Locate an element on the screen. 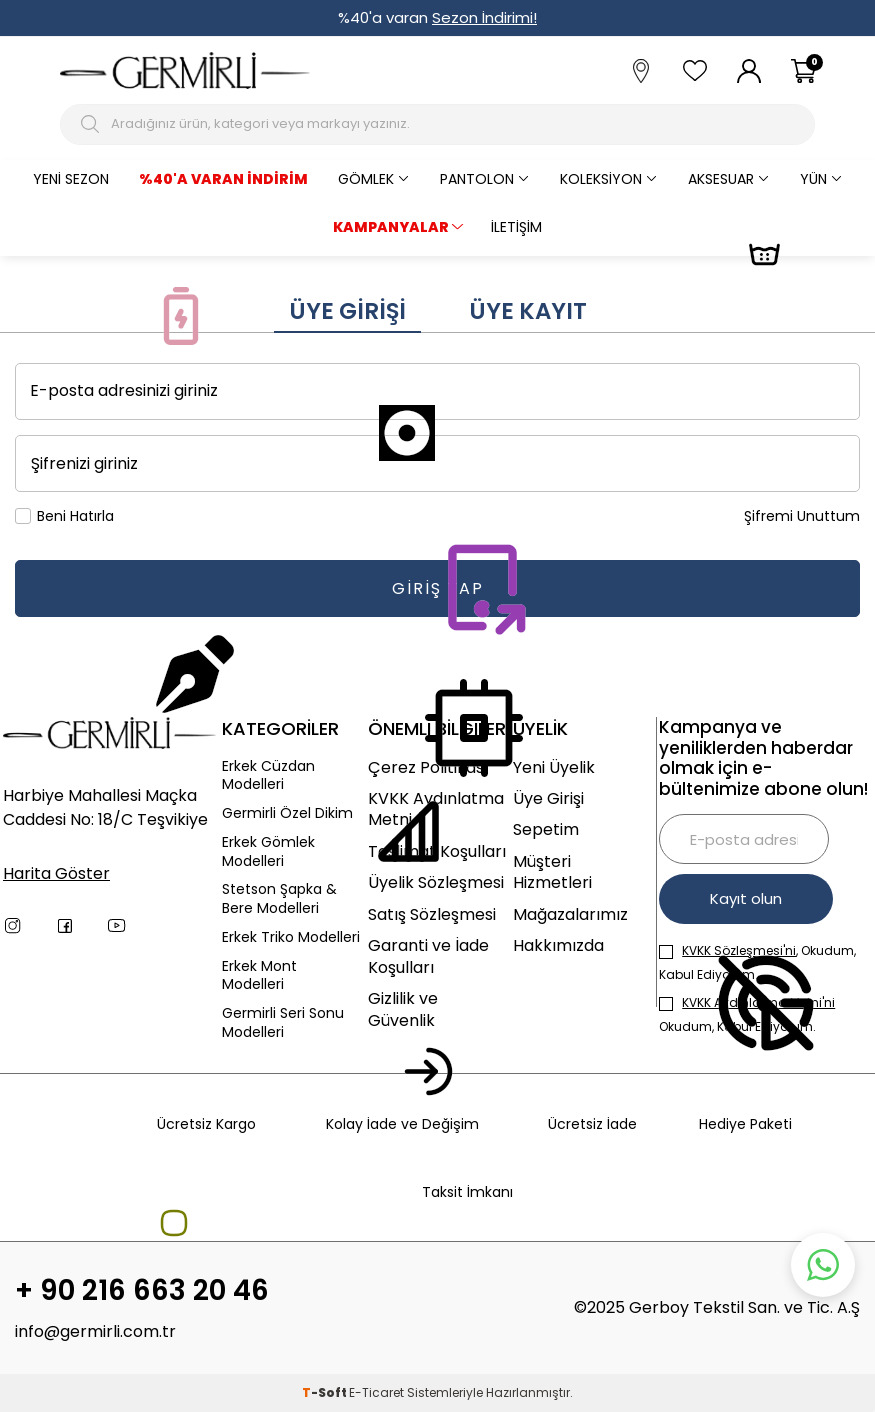 This screenshot has height=1412, width=875. access writing or editing tools is located at coordinates (195, 674).